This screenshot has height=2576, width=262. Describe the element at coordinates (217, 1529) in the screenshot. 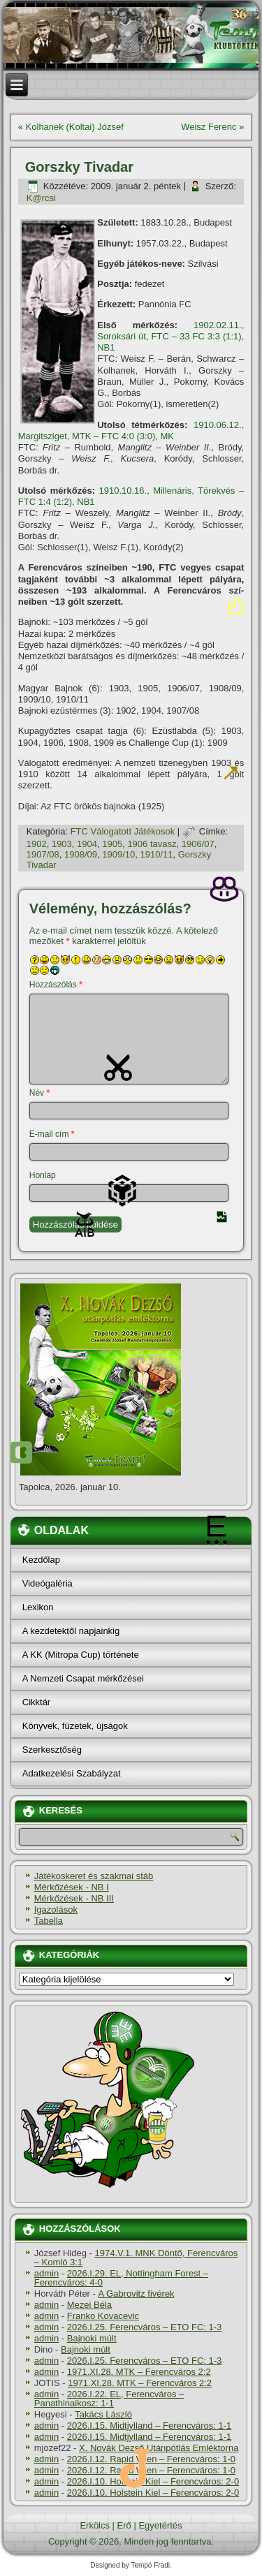

I see `apply emphasis formatting to selected text` at that location.